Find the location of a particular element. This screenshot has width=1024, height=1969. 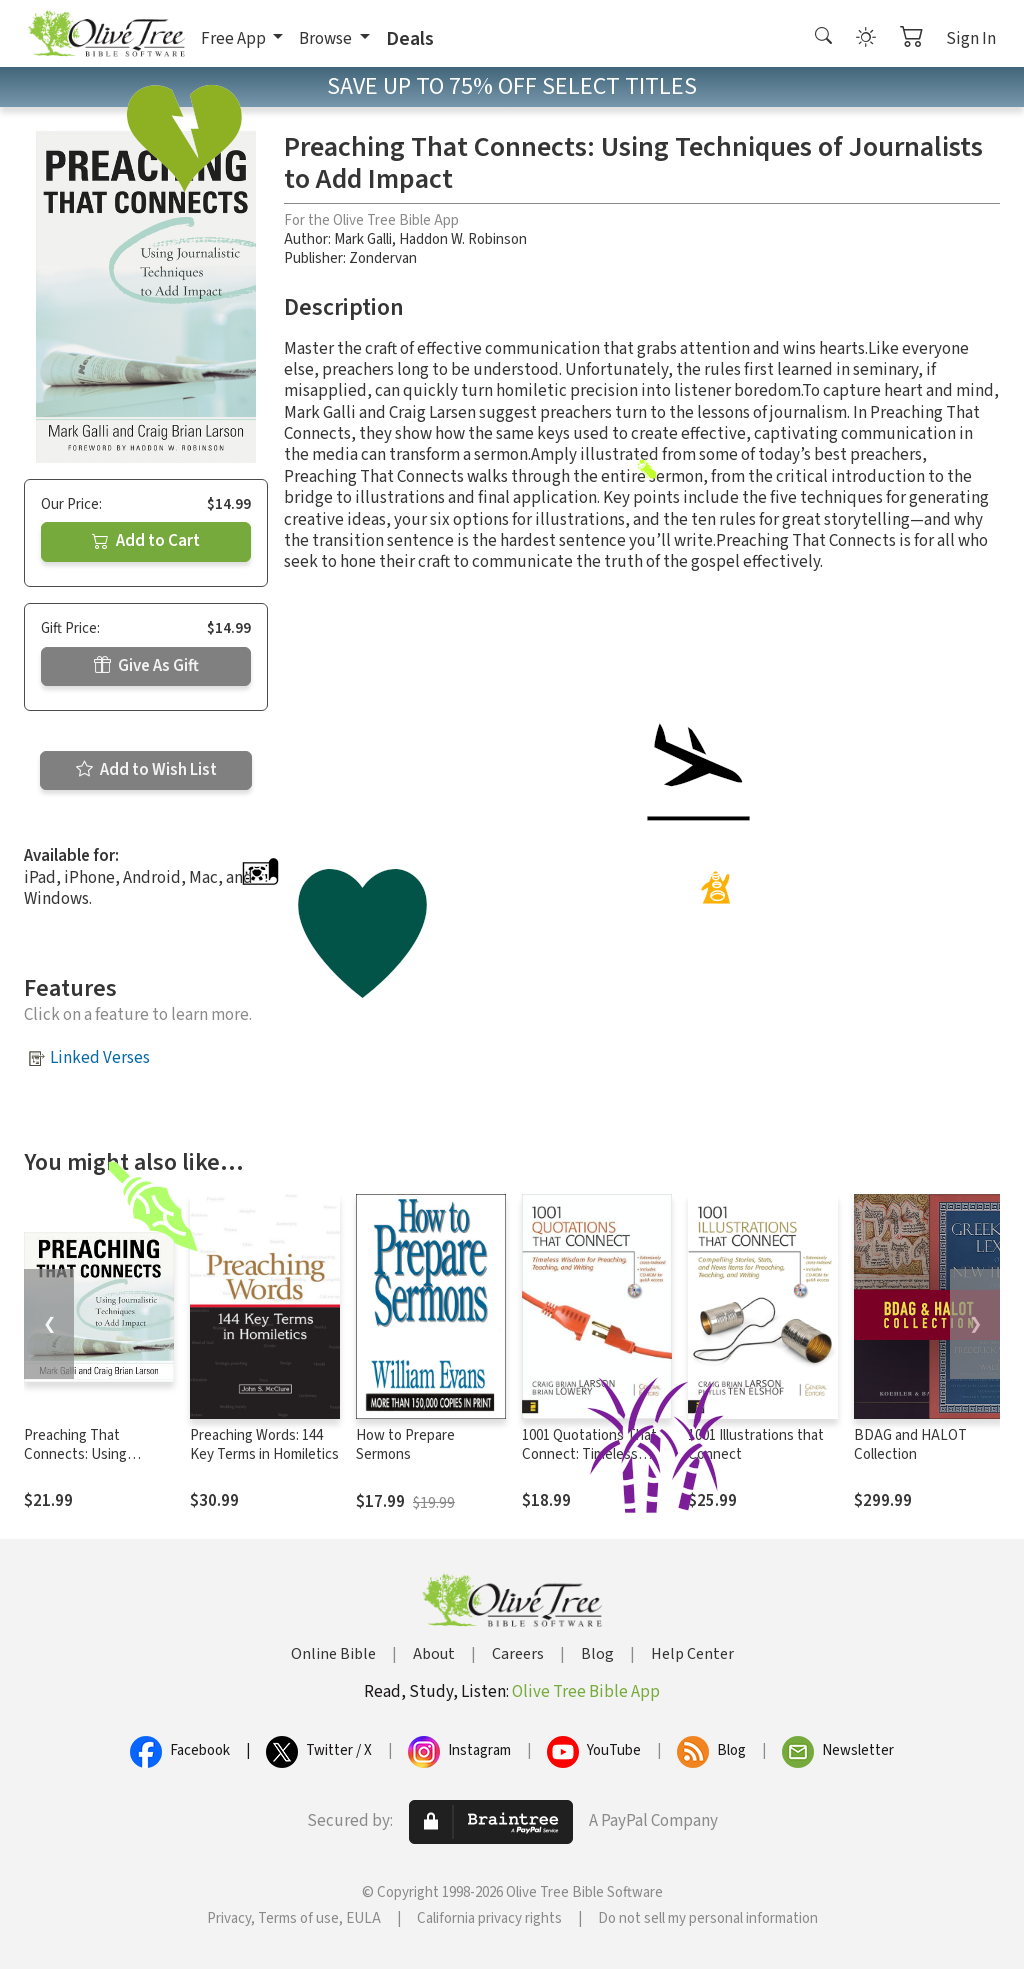

select stone spear weapon in game inventory is located at coordinates (153, 1206).